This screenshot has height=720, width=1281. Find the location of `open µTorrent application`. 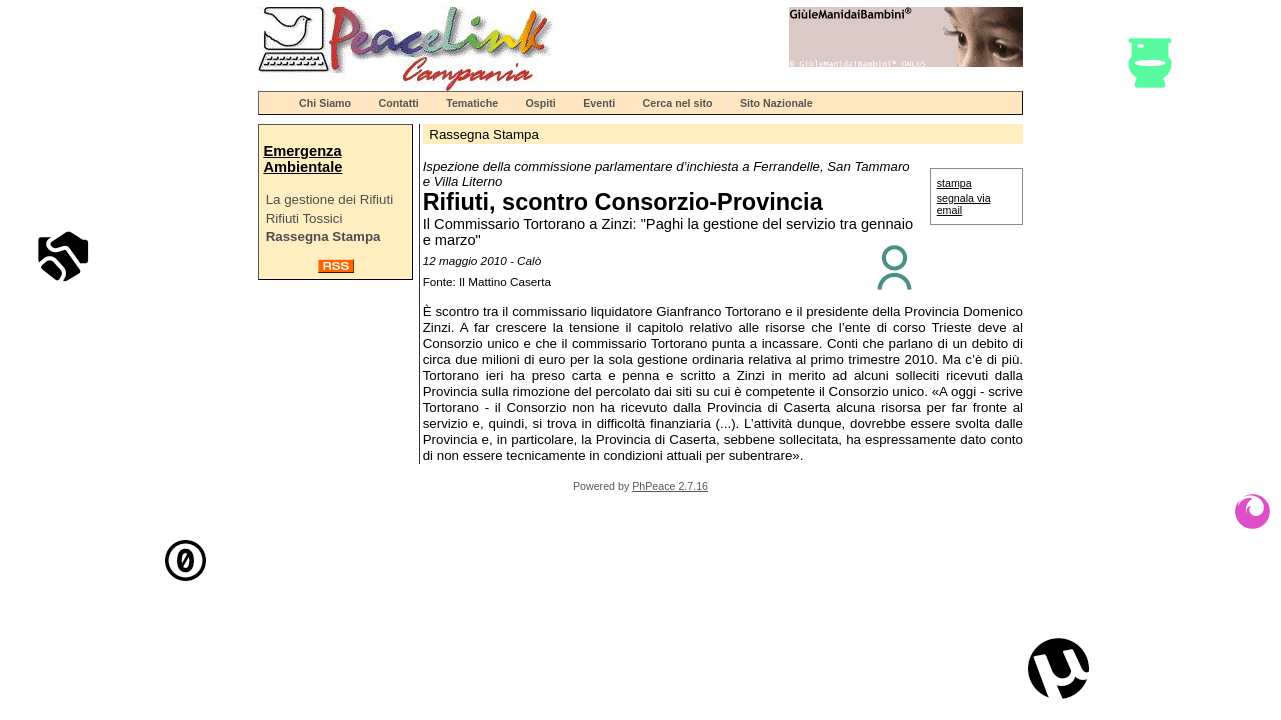

open µTorrent application is located at coordinates (1058, 668).